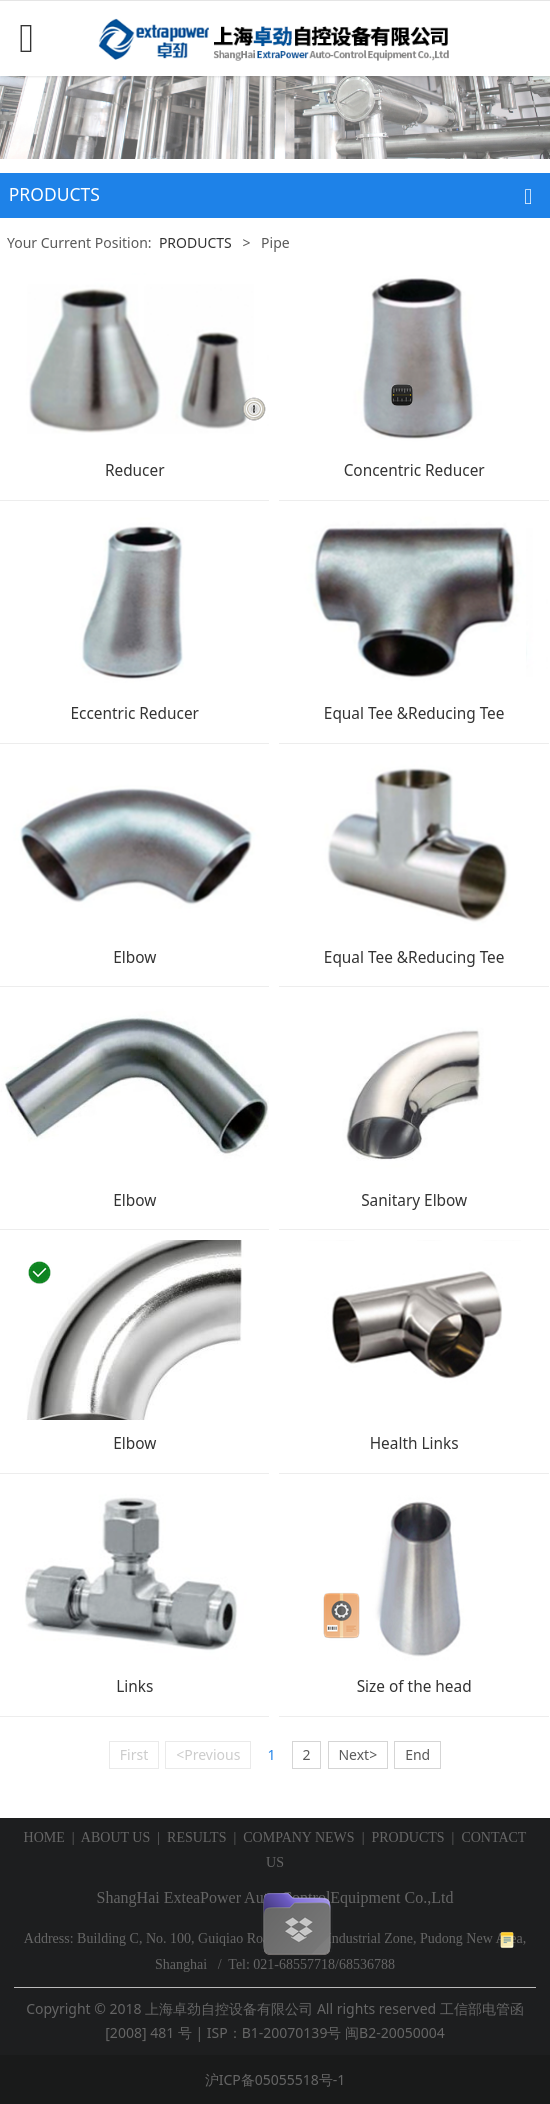  I want to click on software package being configured or installed, so click(341, 1615).